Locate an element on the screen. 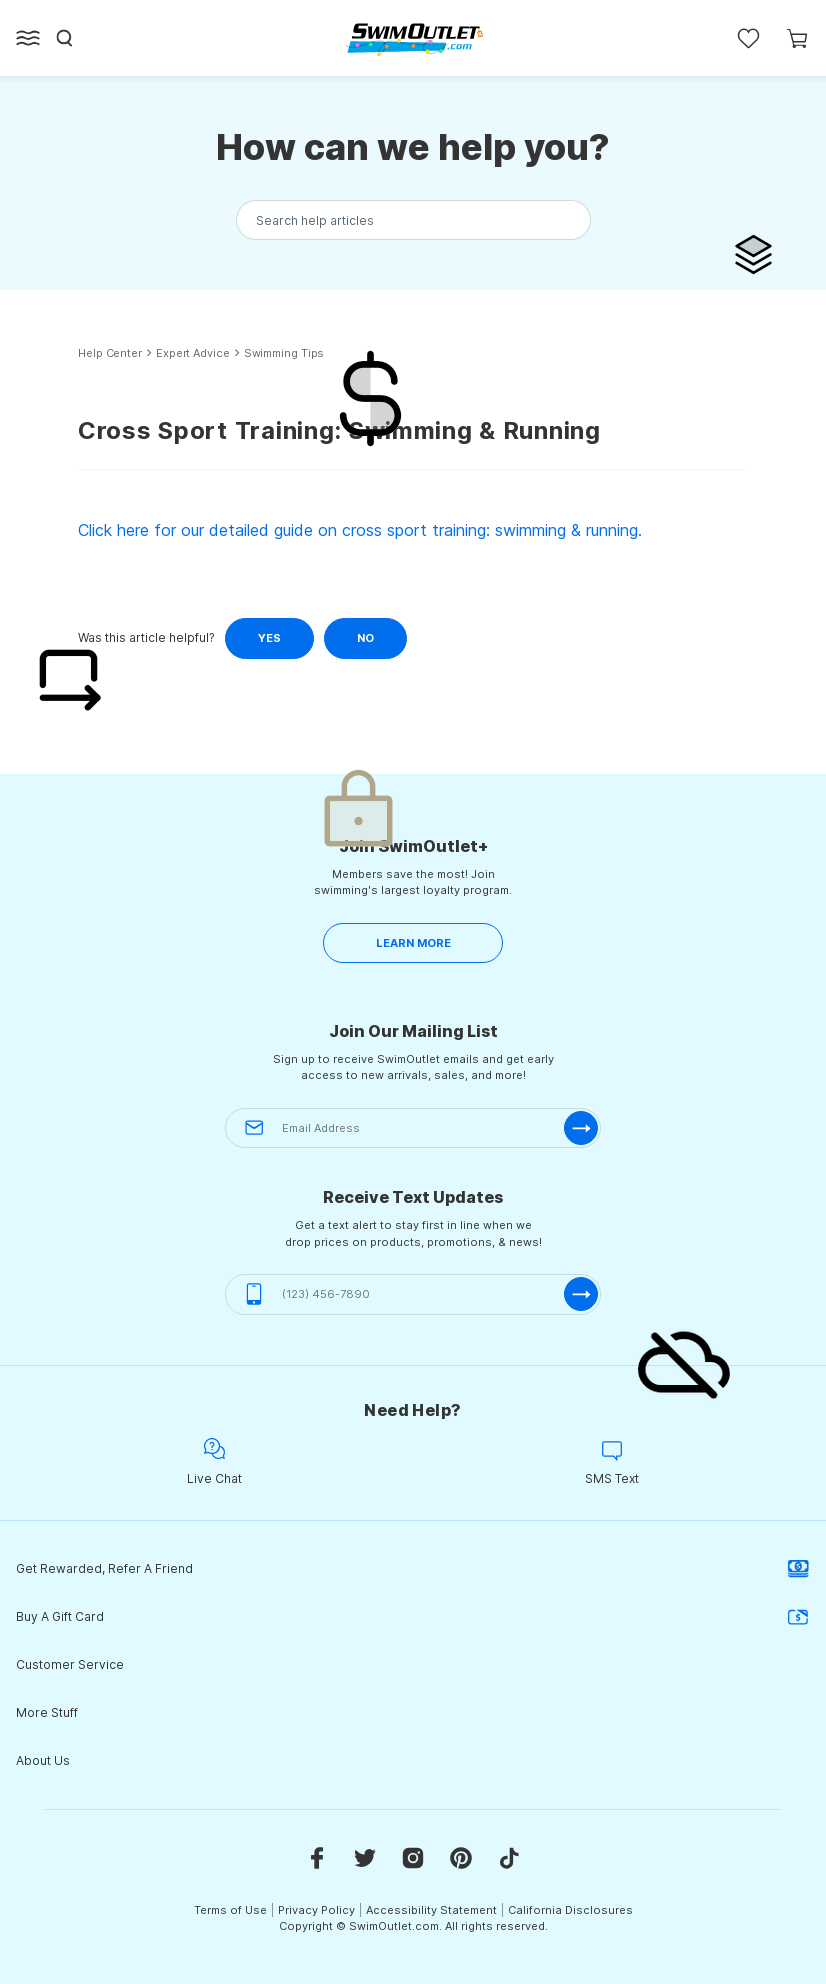  auto-fit content to the right edge is located at coordinates (68, 678).